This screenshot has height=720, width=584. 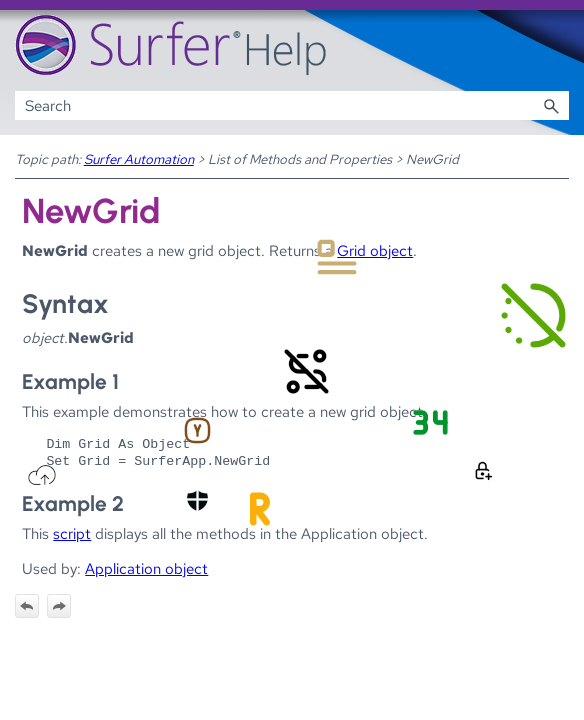 I want to click on indicates item number 34 in a list or sequence, so click(x=430, y=422).